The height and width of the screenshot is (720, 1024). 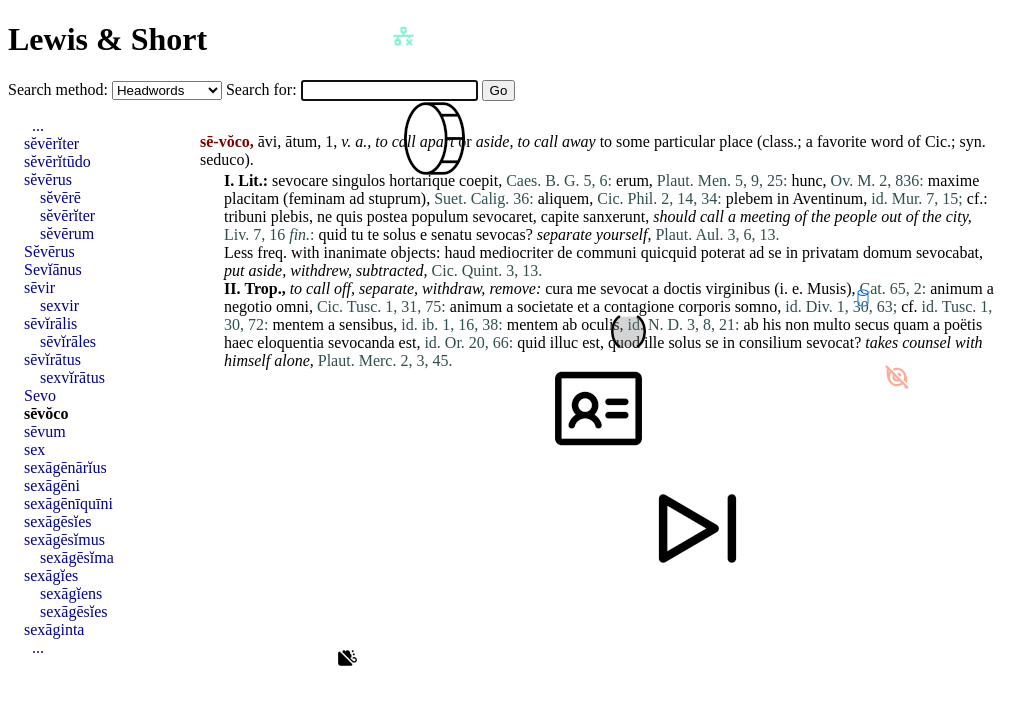 What do you see at coordinates (697, 528) in the screenshot?
I see `skip to the next track` at bounding box center [697, 528].